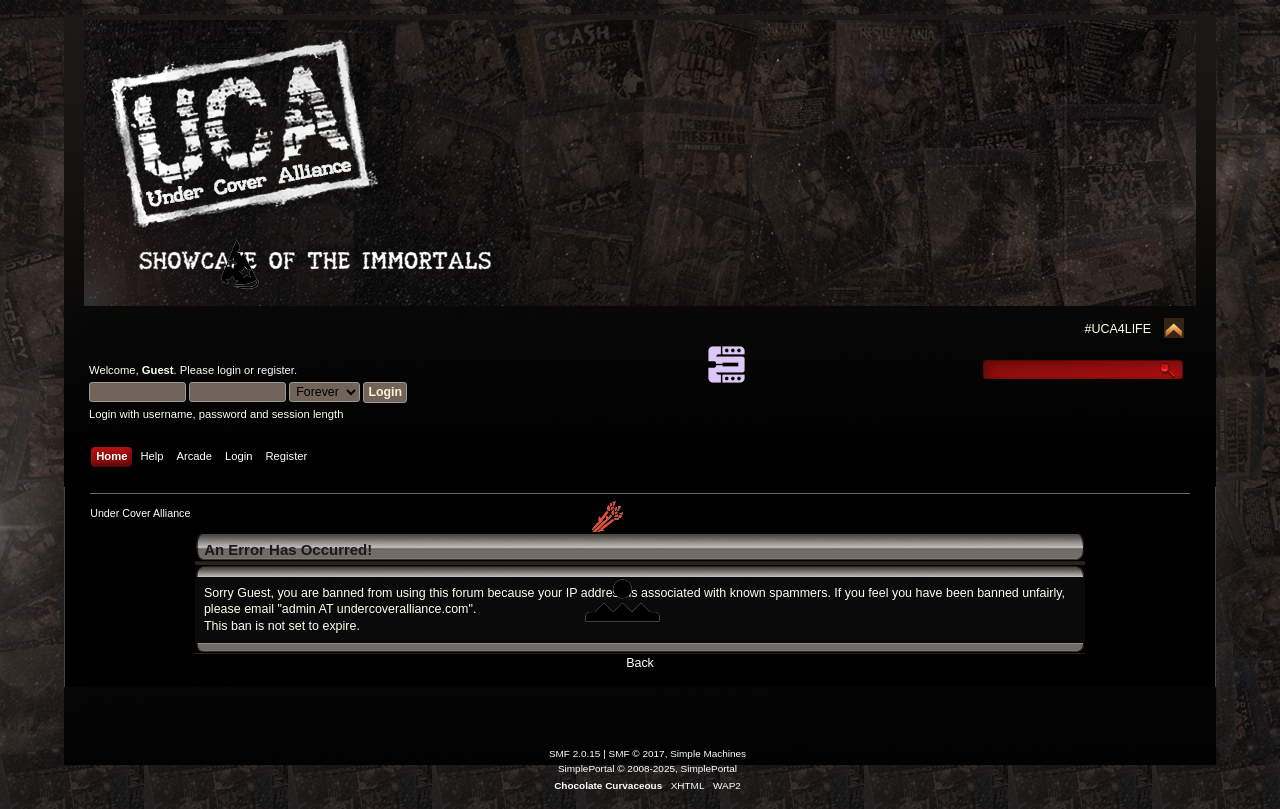 The width and height of the screenshot is (1280, 809). What do you see at coordinates (239, 264) in the screenshot?
I see `indicates a celebration or birthday event` at bounding box center [239, 264].